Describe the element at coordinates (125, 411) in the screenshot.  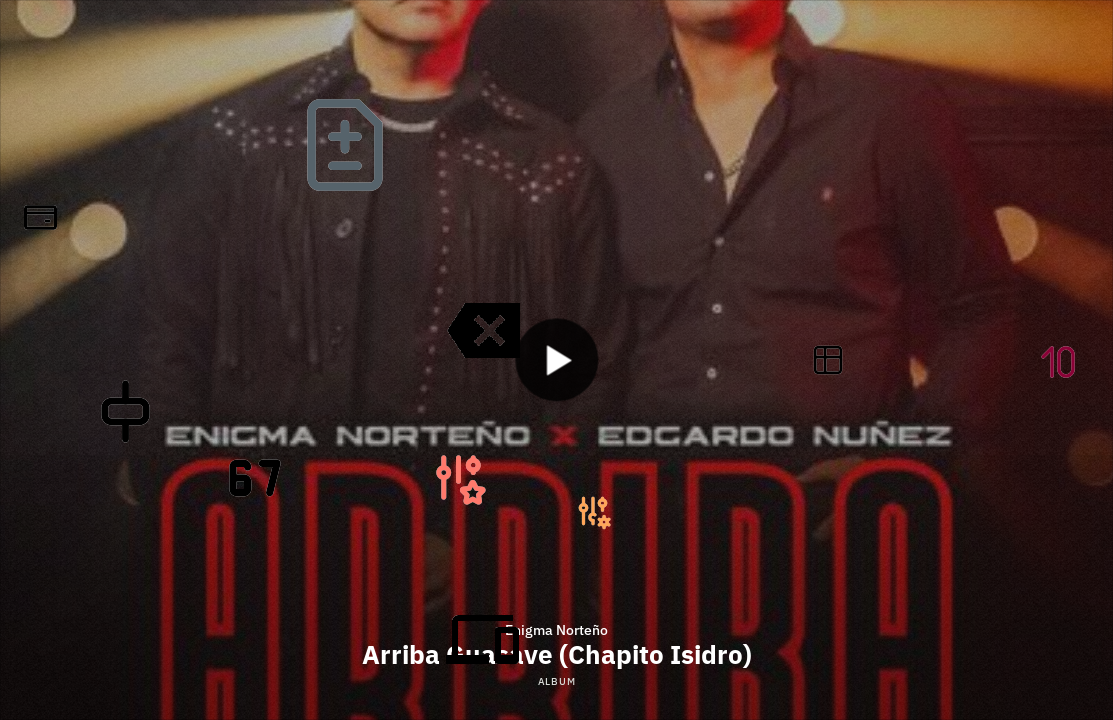
I see `align selected elements to center` at that location.